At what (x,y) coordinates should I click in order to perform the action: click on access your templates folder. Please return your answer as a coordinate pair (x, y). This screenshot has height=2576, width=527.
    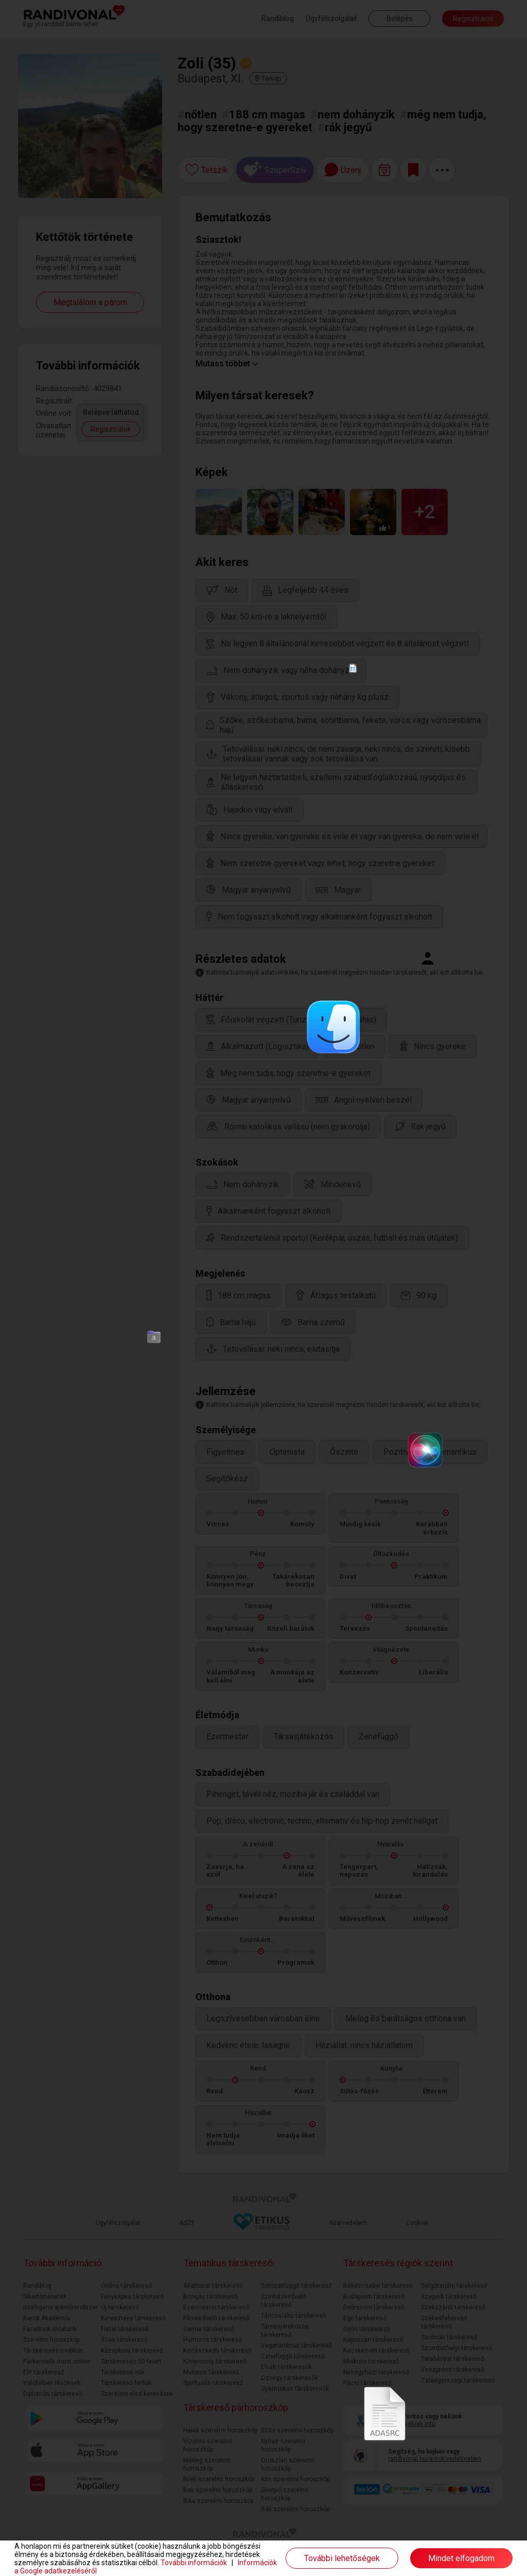
    Looking at the image, I should click on (154, 1337).